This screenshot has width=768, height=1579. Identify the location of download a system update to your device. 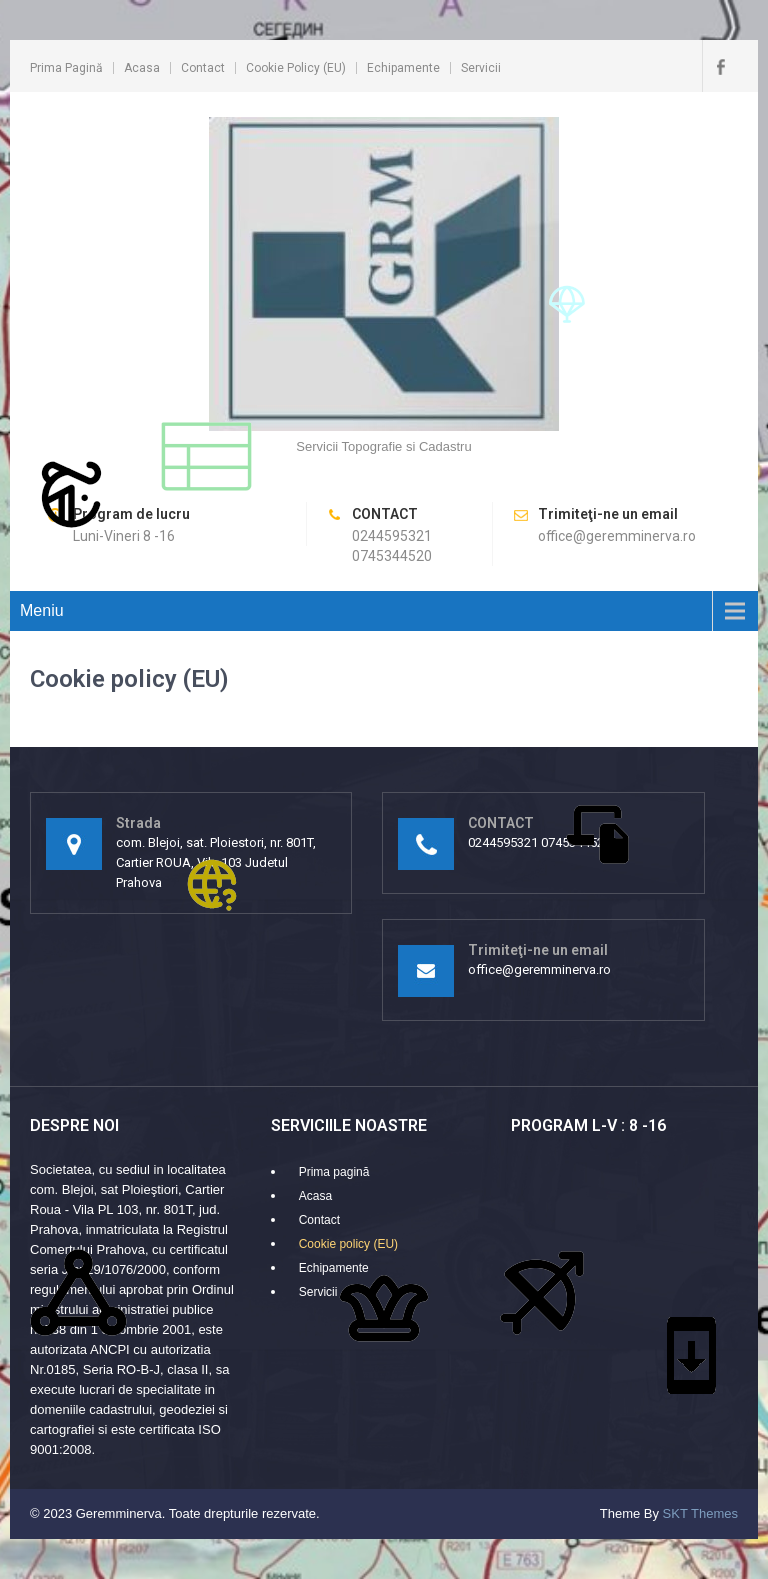
(691, 1355).